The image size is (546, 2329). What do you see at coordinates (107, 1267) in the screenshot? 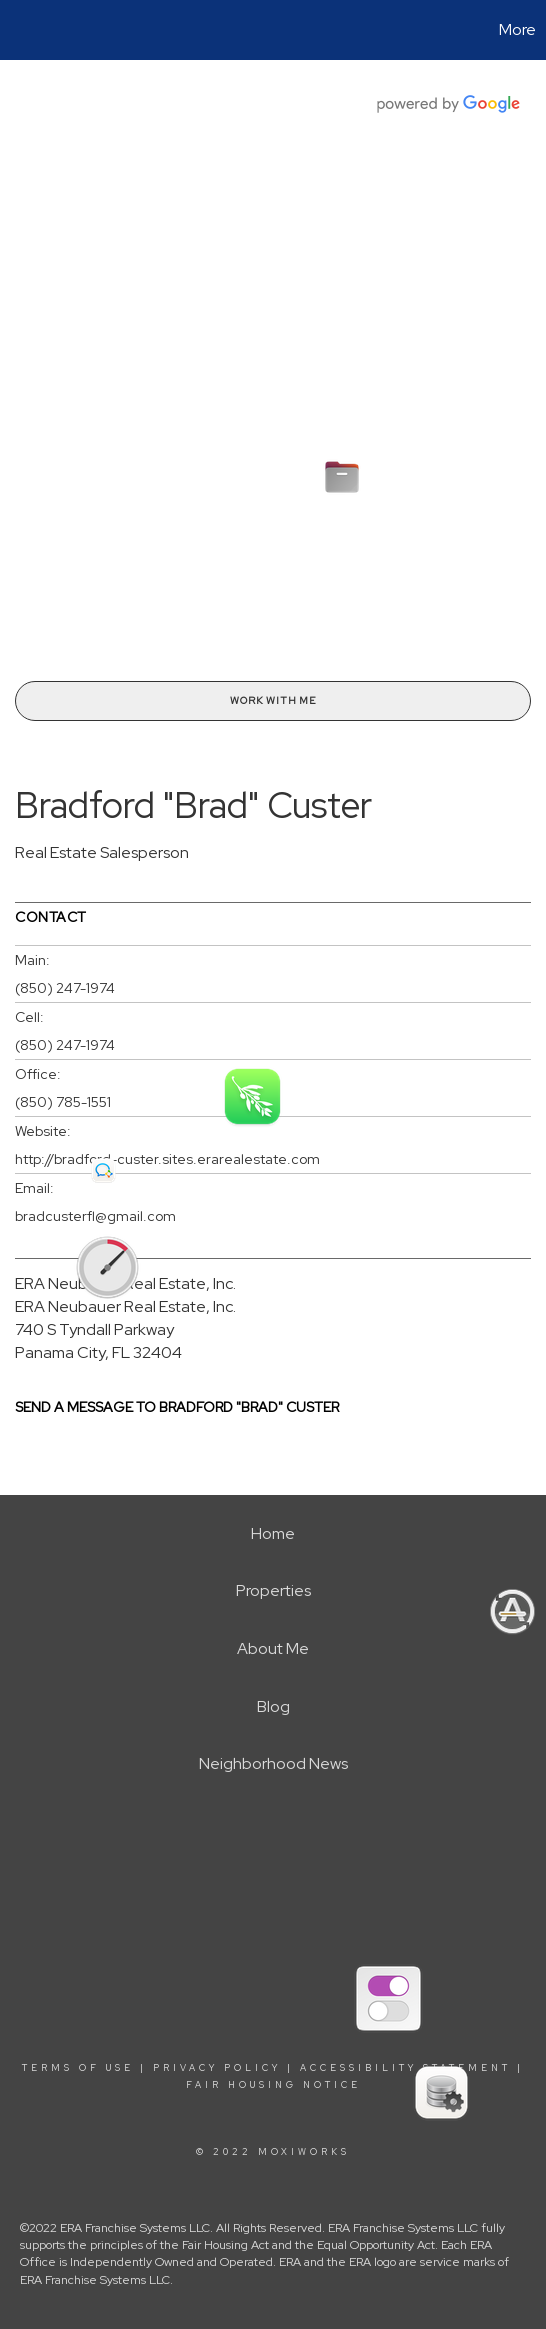
I see `open sysprof system profiler application` at bounding box center [107, 1267].